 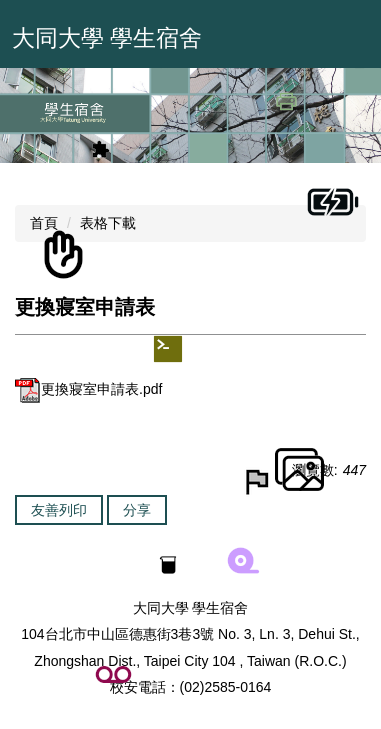 What do you see at coordinates (168, 349) in the screenshot?
I see `open command line interface` at bounding box center [168, 349].